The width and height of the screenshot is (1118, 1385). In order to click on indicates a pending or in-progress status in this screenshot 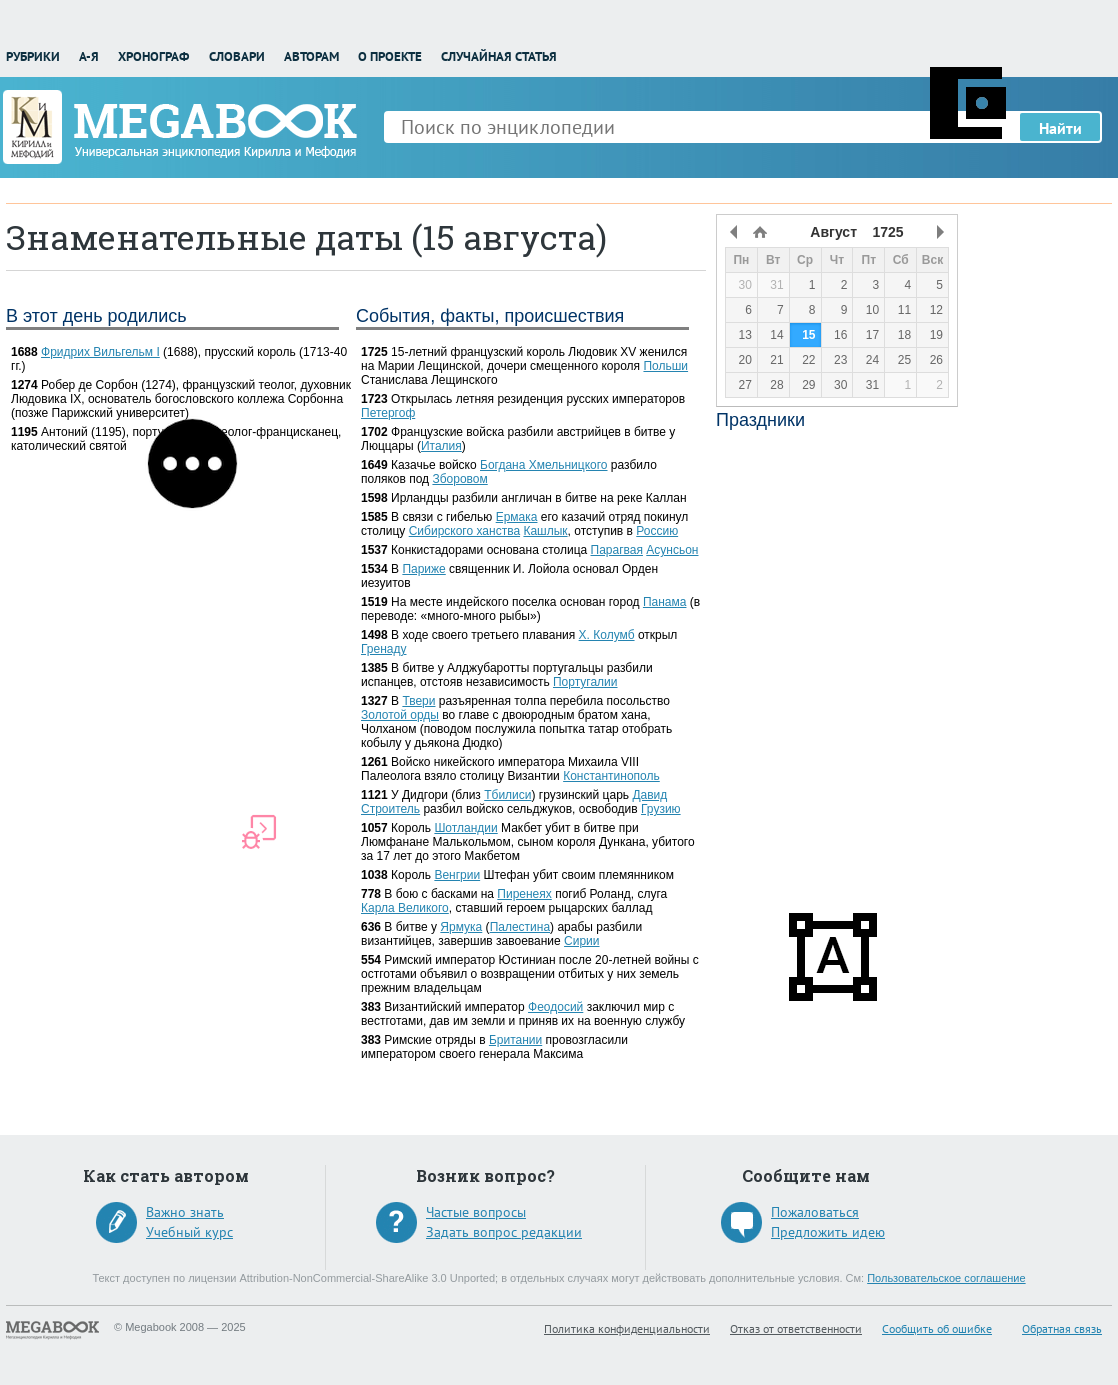, I will do `click(192, 463)`.